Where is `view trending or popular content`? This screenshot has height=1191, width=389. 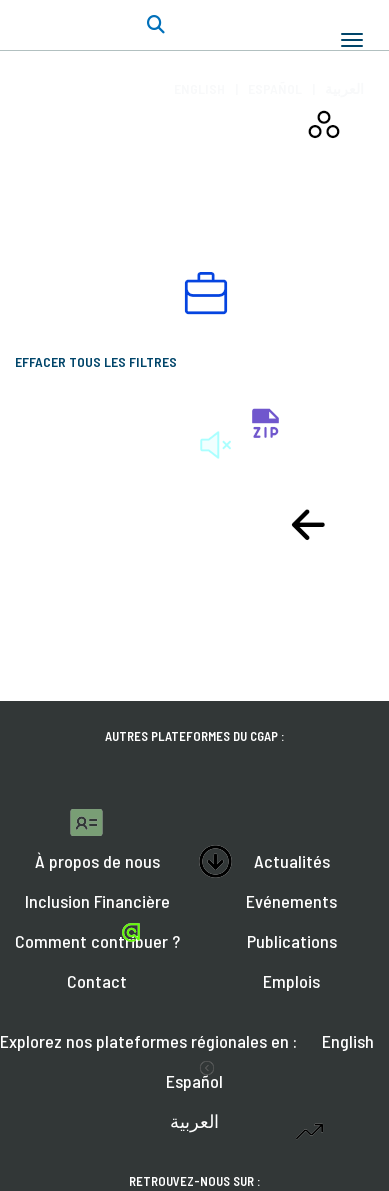 view trending or popular content is located at coordinates (309, 1131).